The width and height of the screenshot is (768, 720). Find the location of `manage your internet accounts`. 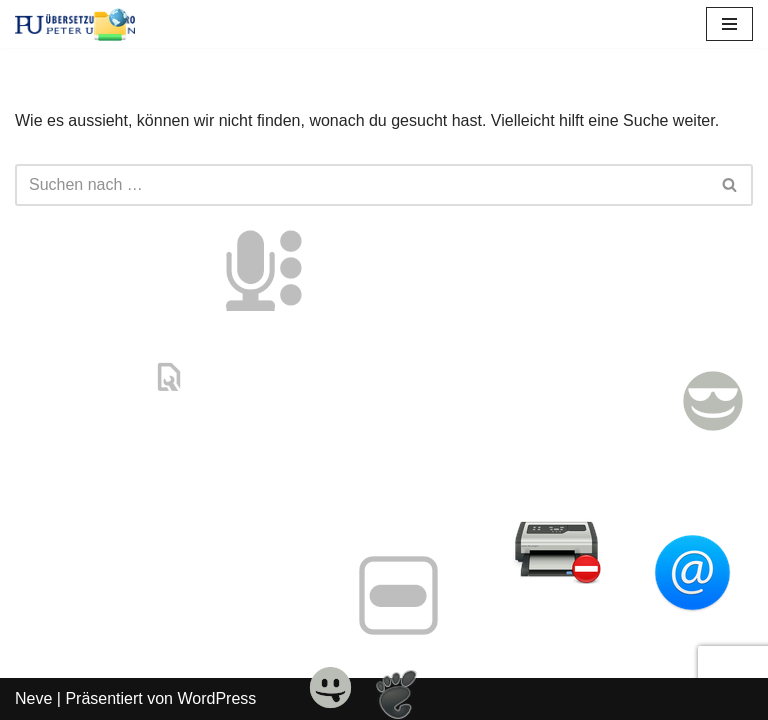

manage your internet accounts is located at coordinates (692, 572).